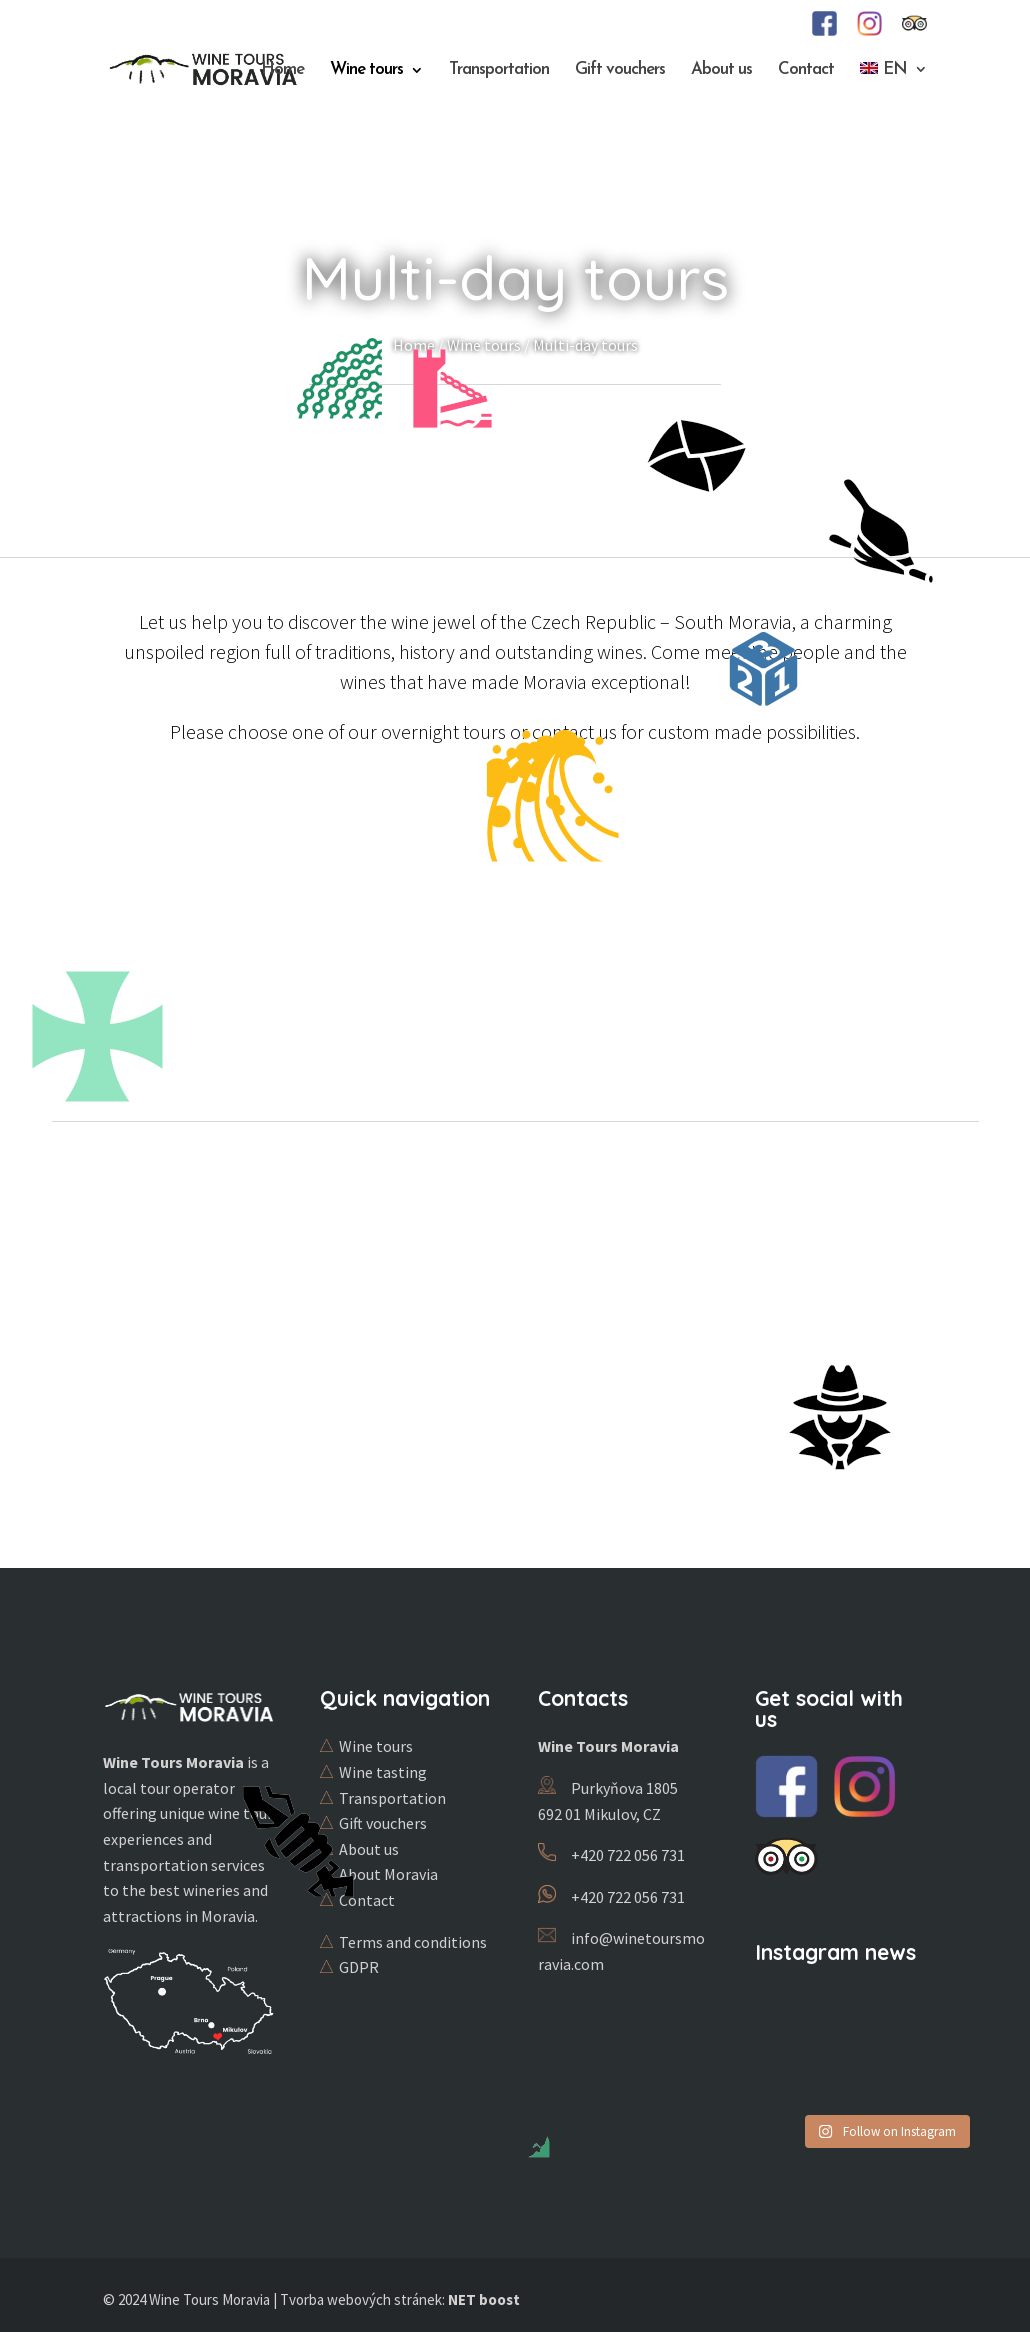 The height and width of the screenshot is (2332, 1030). What do you see at coordinates (298, 1841) in the screenshot?
I see `activate thunder or lightning ability` at bounding box center [298, 1841].